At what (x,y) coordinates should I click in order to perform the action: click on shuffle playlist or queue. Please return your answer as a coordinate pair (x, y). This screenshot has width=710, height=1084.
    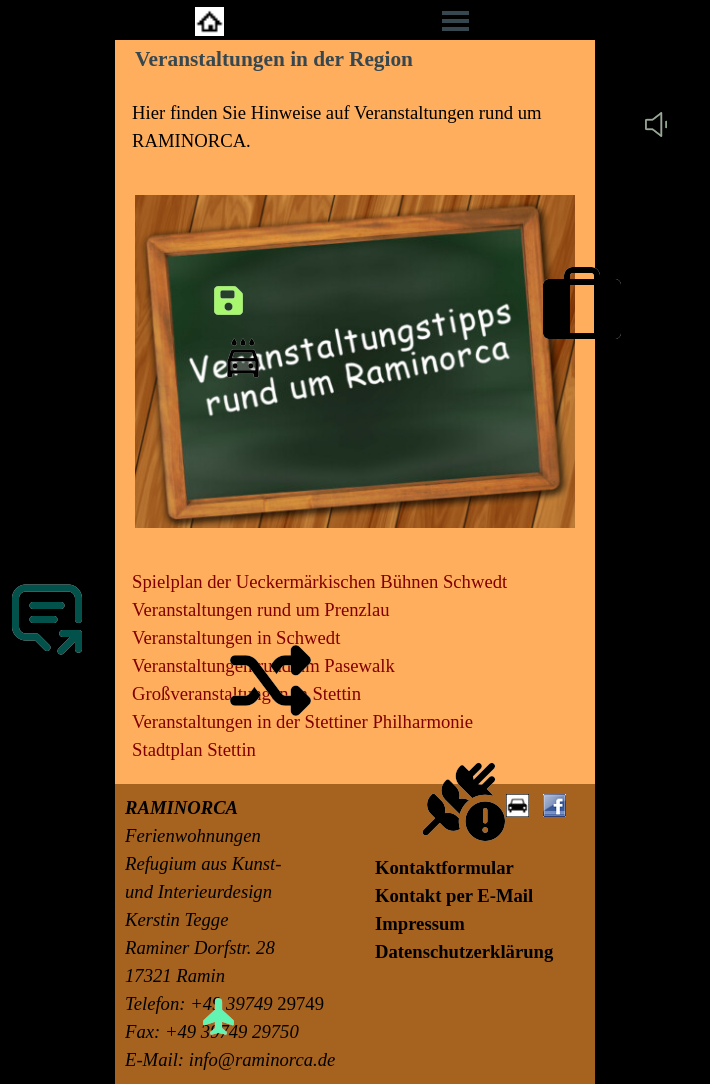
    Looking at the image, I should click on (270, 680).